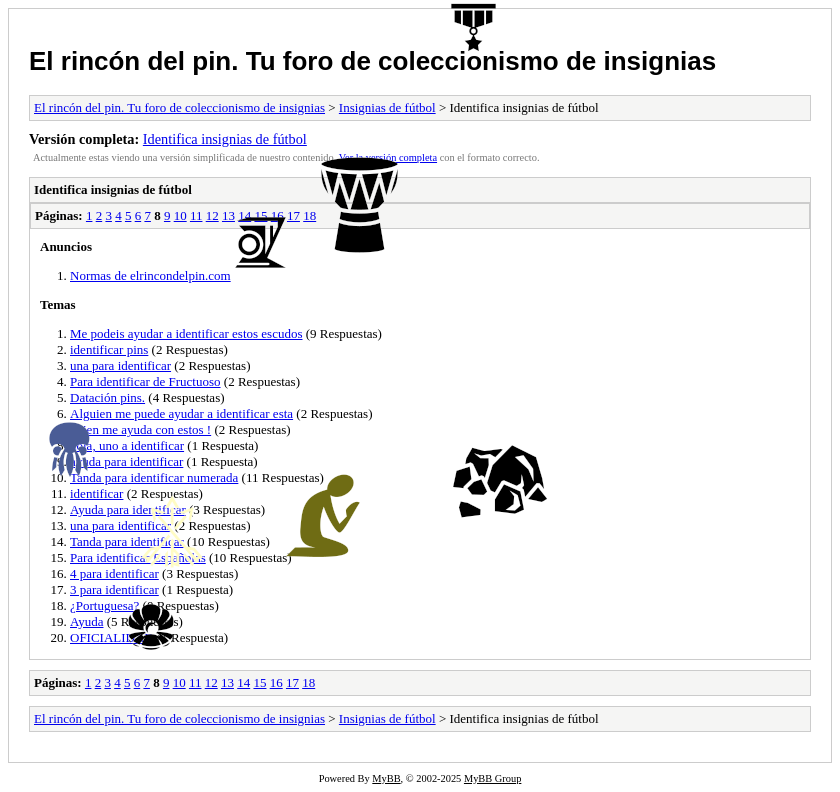 The image size is (840, 792). What do you see at coordinates (151, 627) in the screenshot?
I see `oyster shell with pearl icon` at bounding box center [151, 627].